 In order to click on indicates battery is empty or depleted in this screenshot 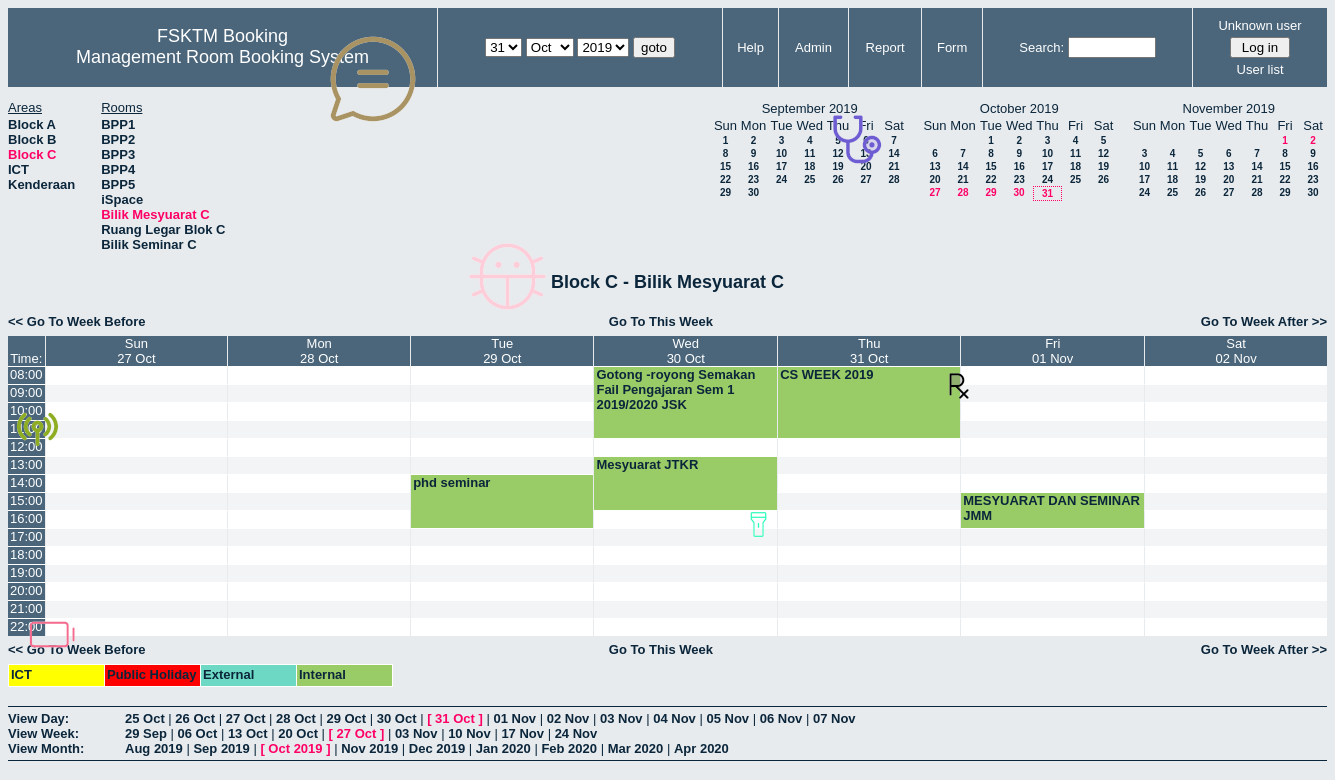, I will do `click(51, 634)`.